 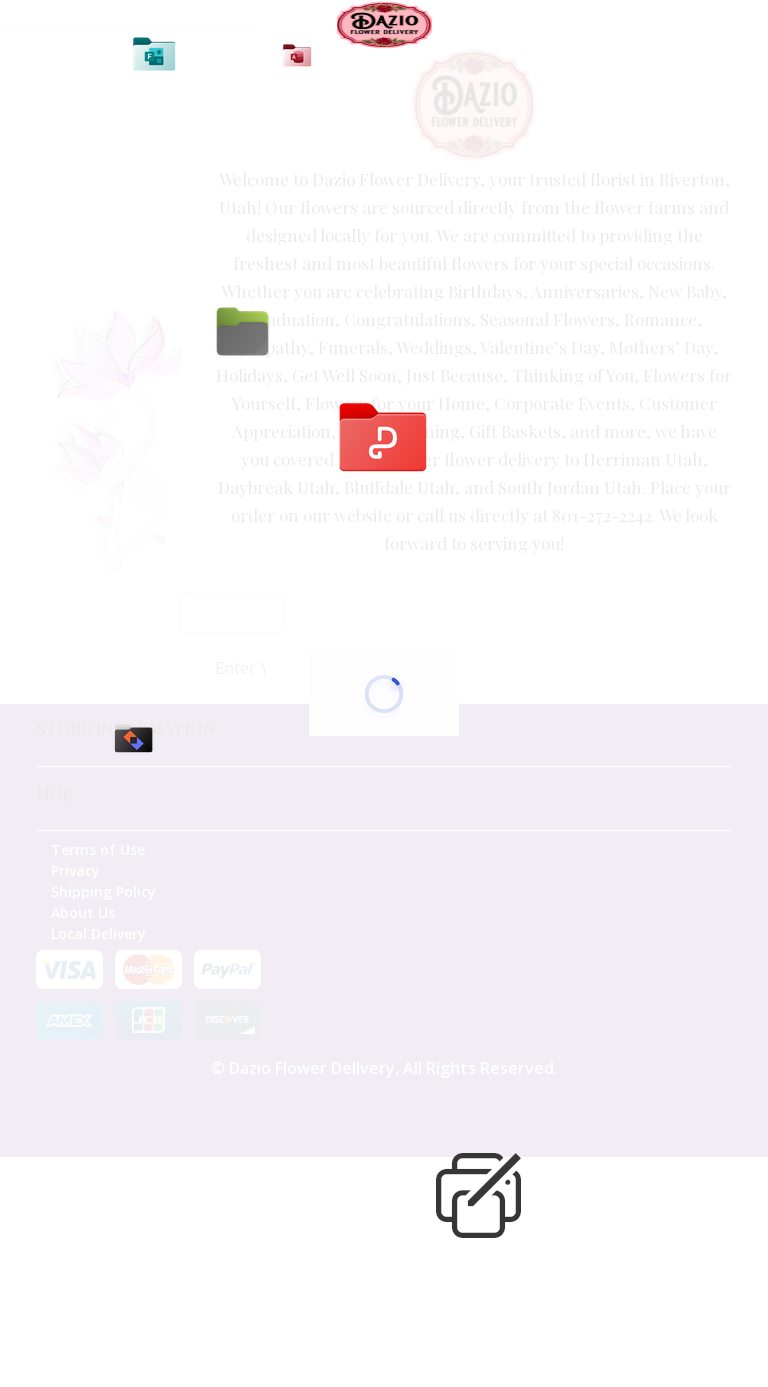 I want to click on folder containing Microsoft Forms files, so click(x=154, y=55).